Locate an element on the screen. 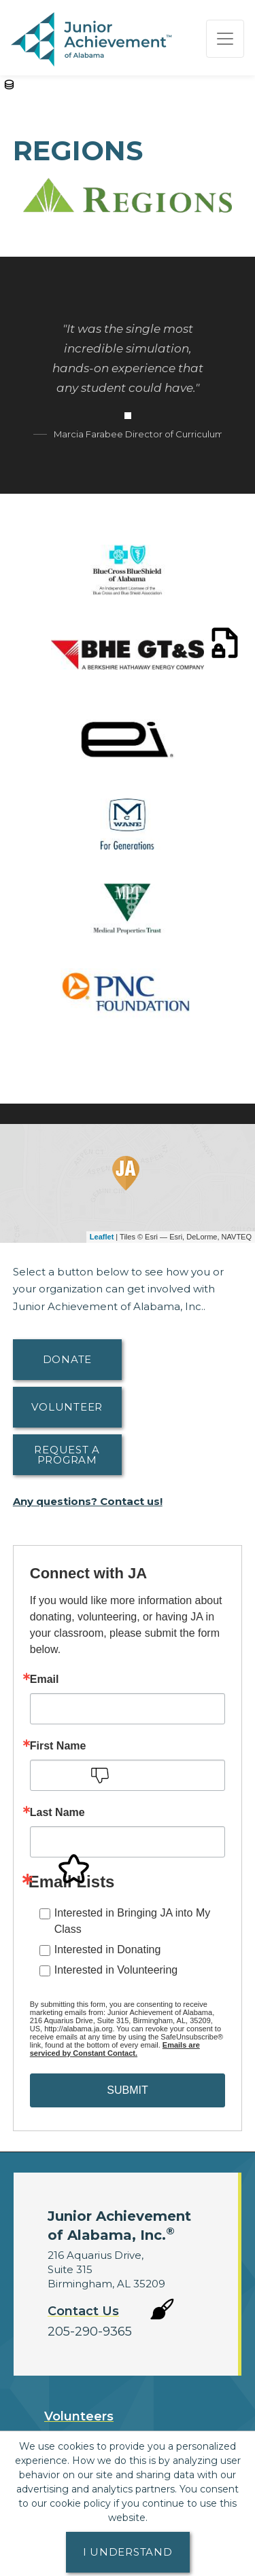 Image resolution: width=255 pixels, height=2576 pixels. add item to favorites is located at coordinates (73, 1869).